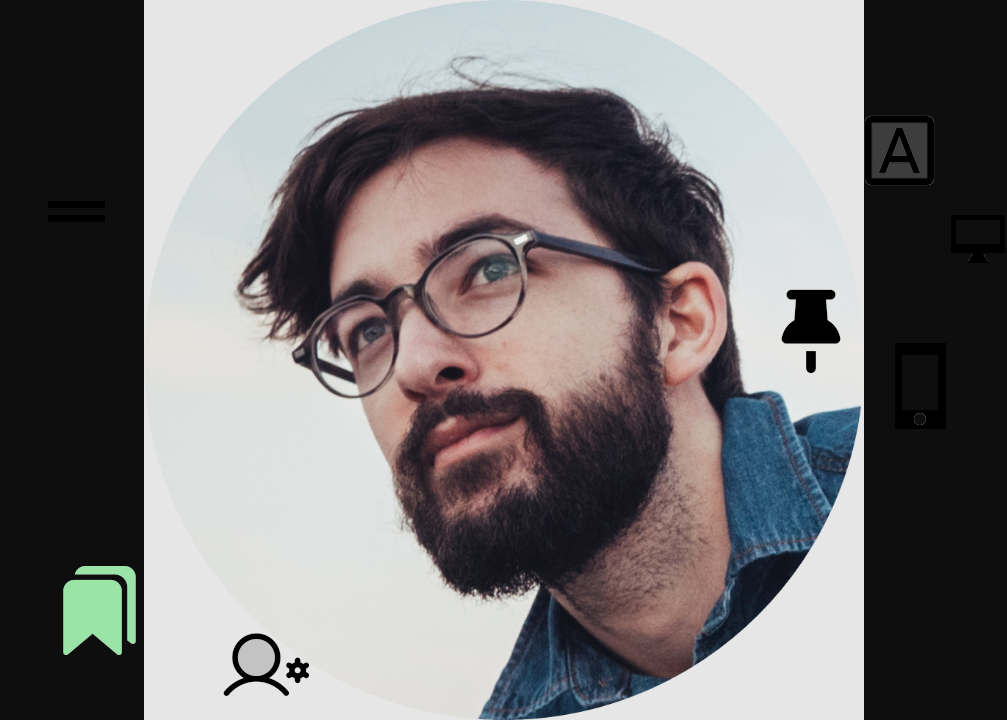  What do you see at coordinates (263, 667) in the screenshot?
I see `access user settings or preferences` at bounding box center [263, 667].